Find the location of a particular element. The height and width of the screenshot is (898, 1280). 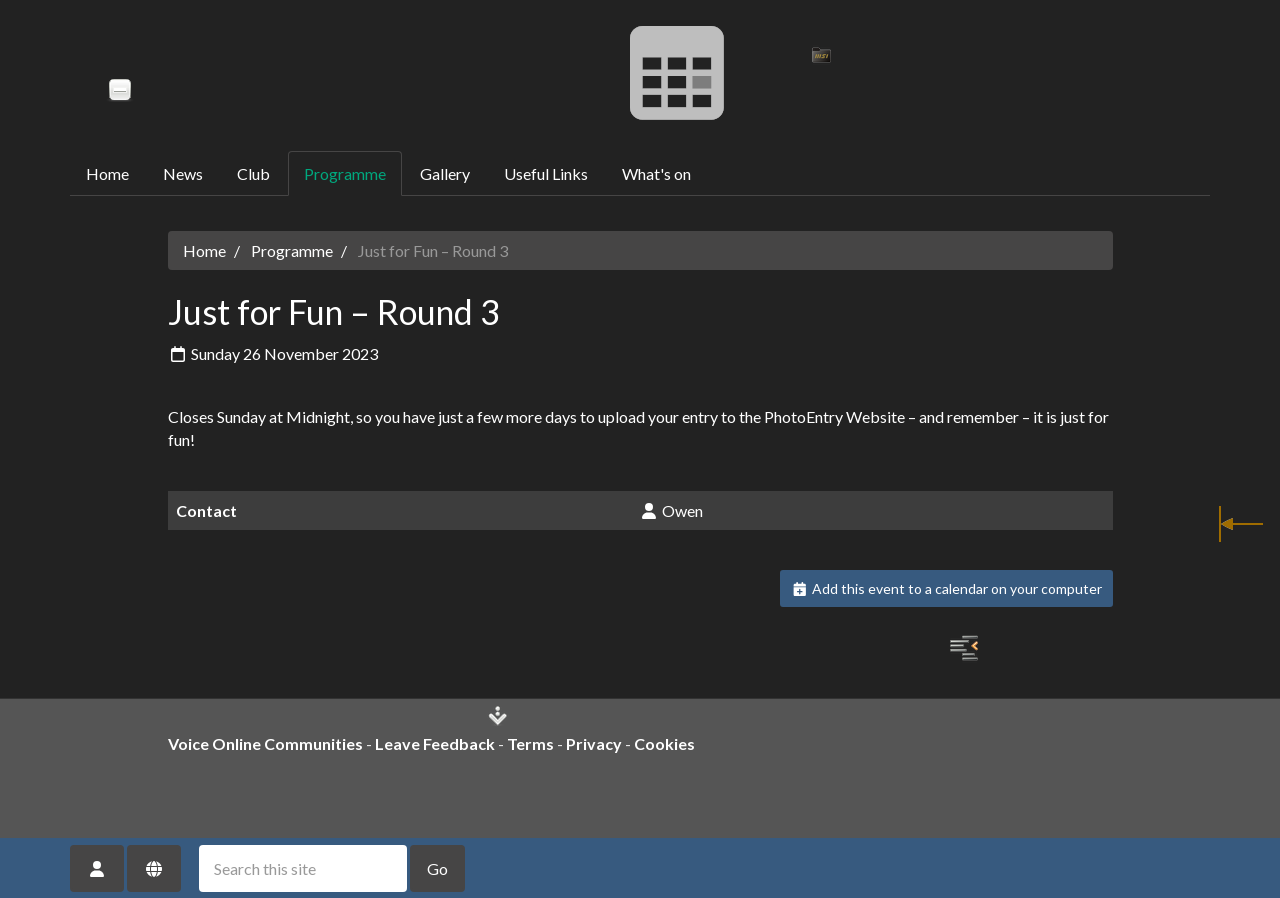

zoom out to reduce magnification is located at coordinates (120, 89).